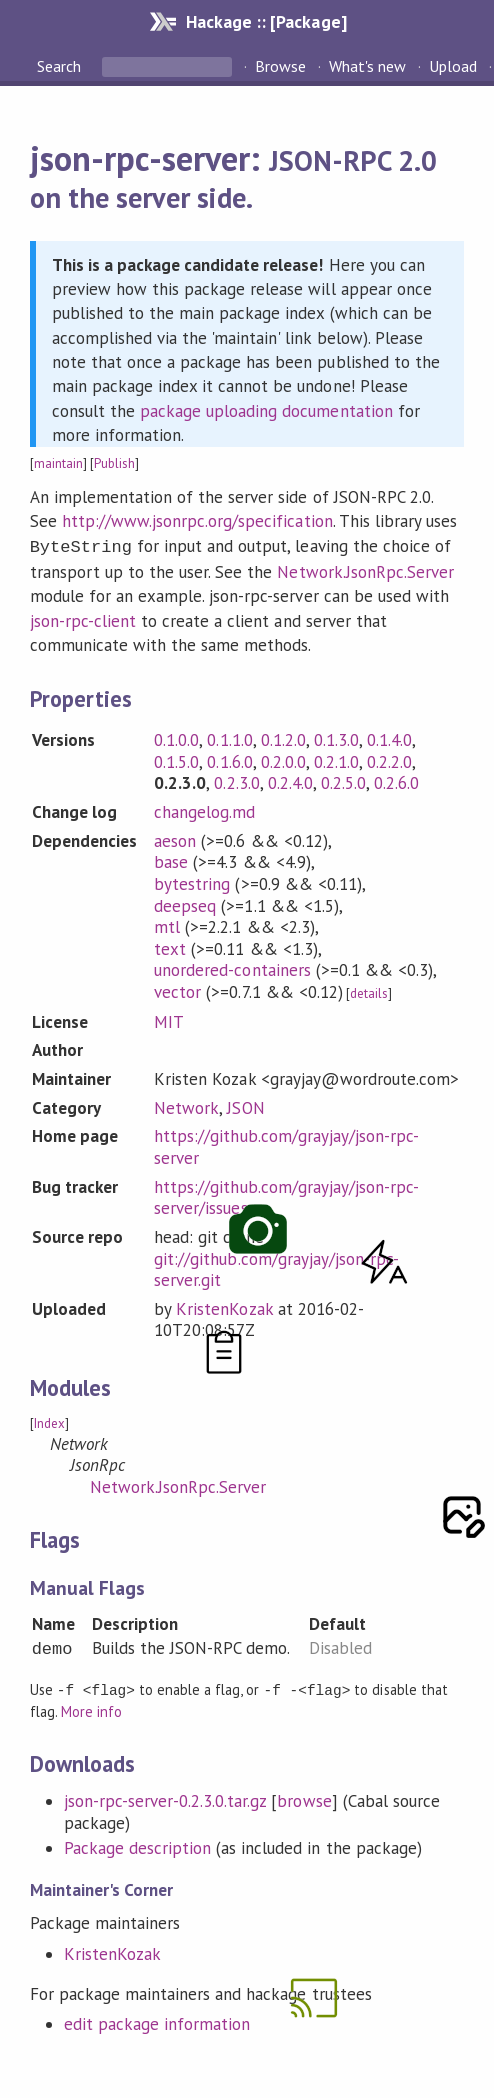  I want to click on enable auto-flash mode, so click(383, 1263).